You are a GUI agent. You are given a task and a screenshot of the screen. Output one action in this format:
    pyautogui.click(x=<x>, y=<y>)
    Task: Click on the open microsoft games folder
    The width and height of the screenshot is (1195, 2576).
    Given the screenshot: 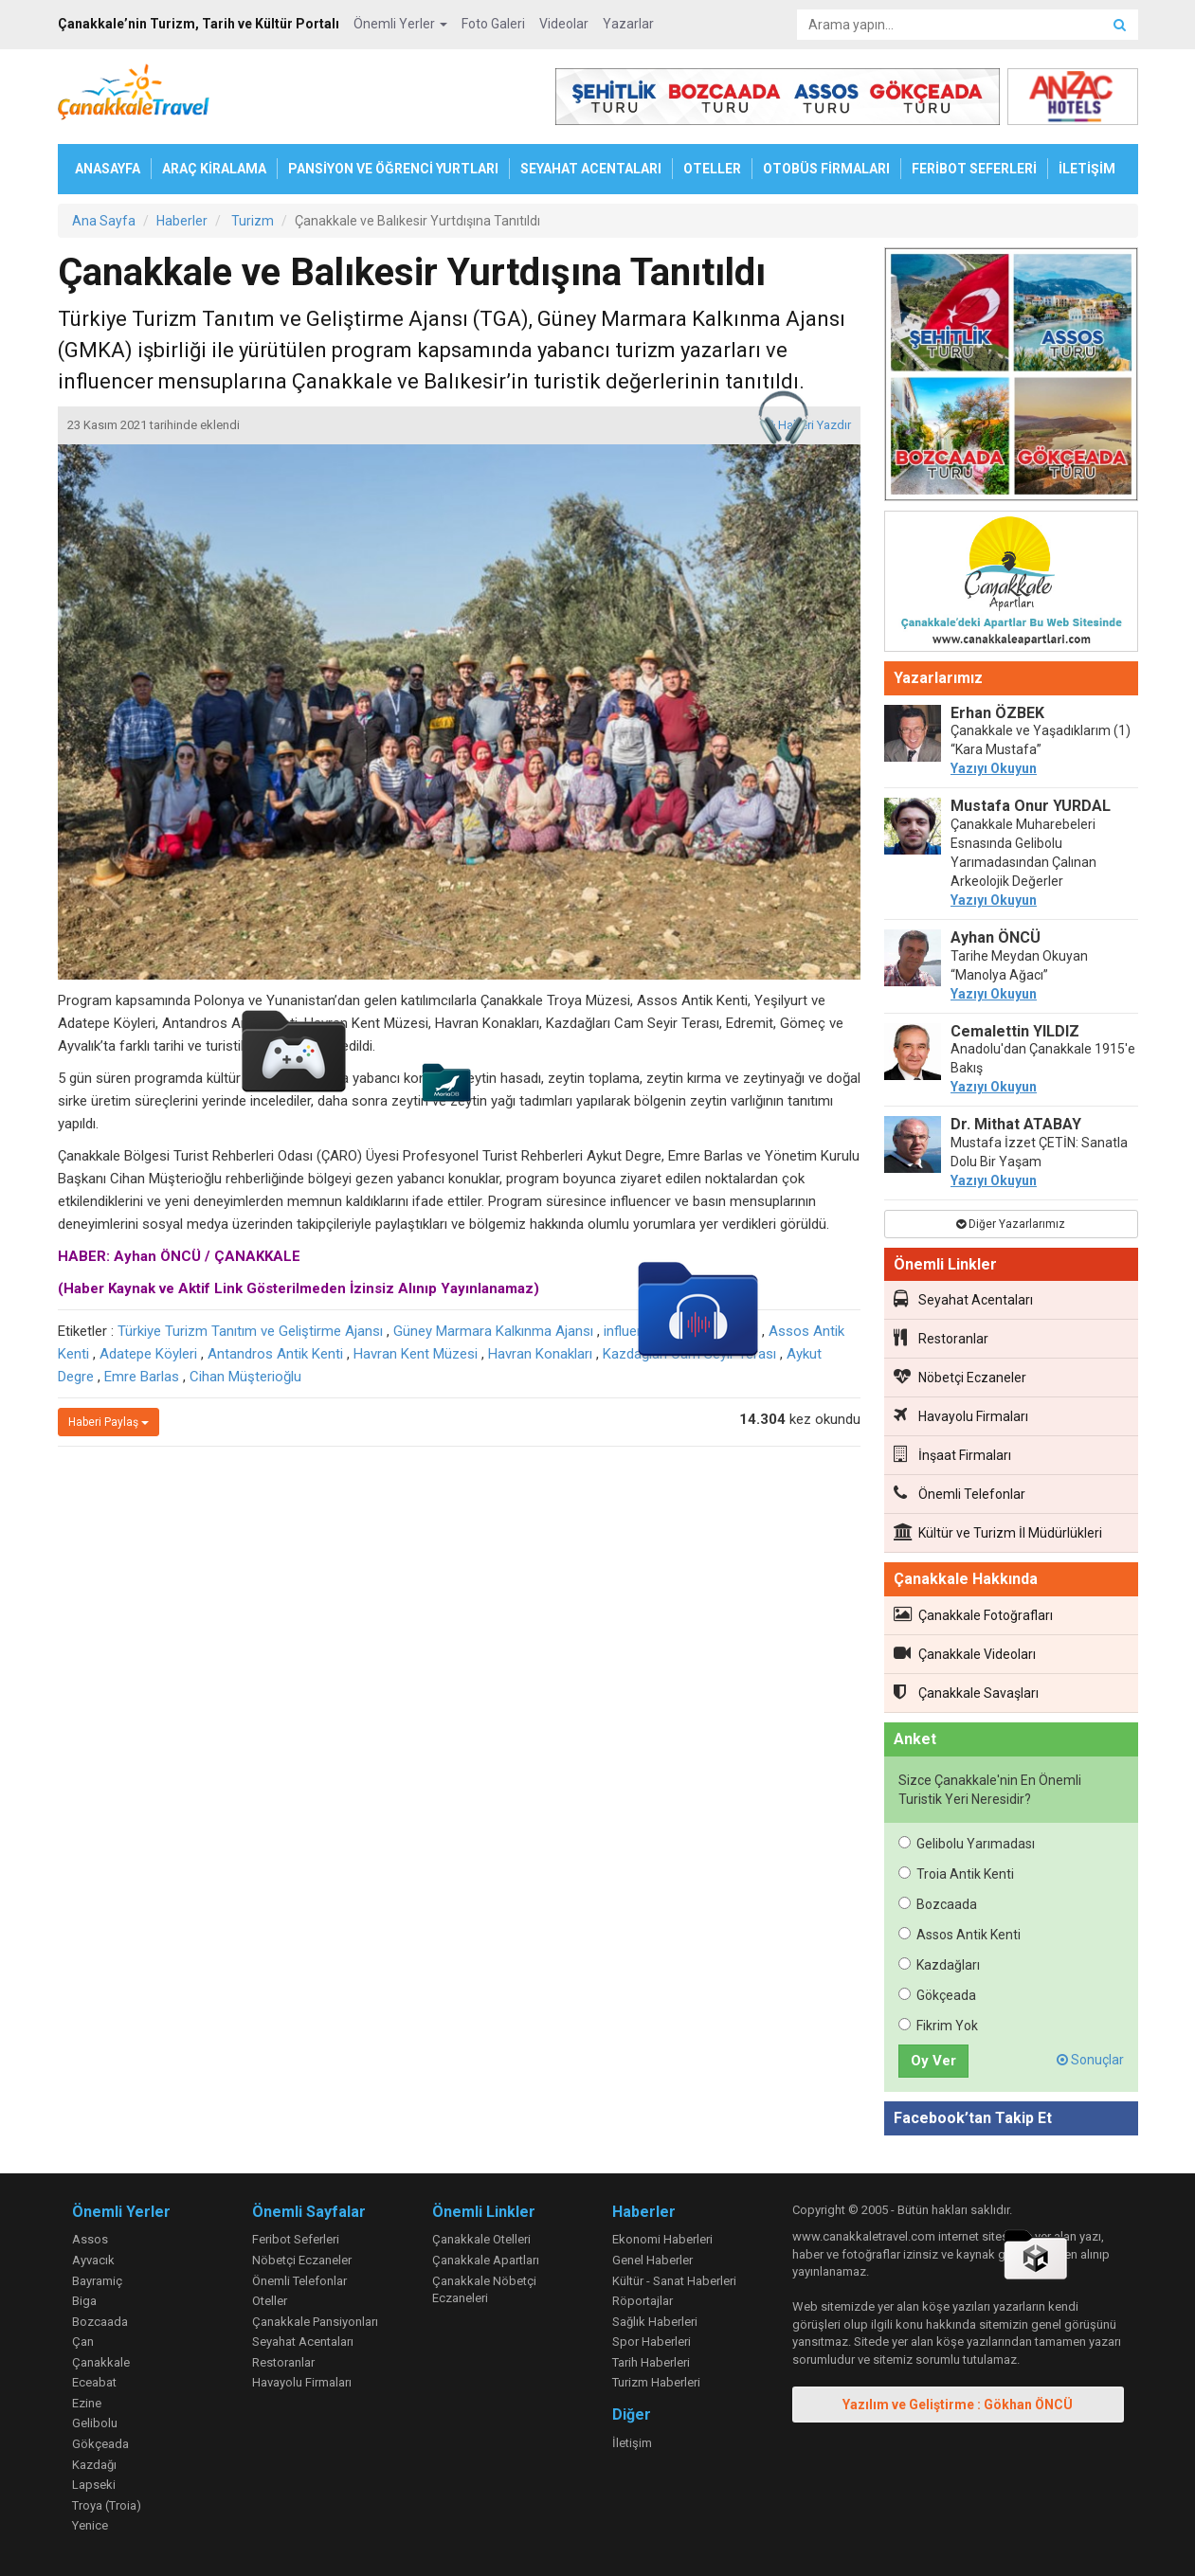 What is the action you would take?
    pyautogui.click(x=293, y=1054)
    